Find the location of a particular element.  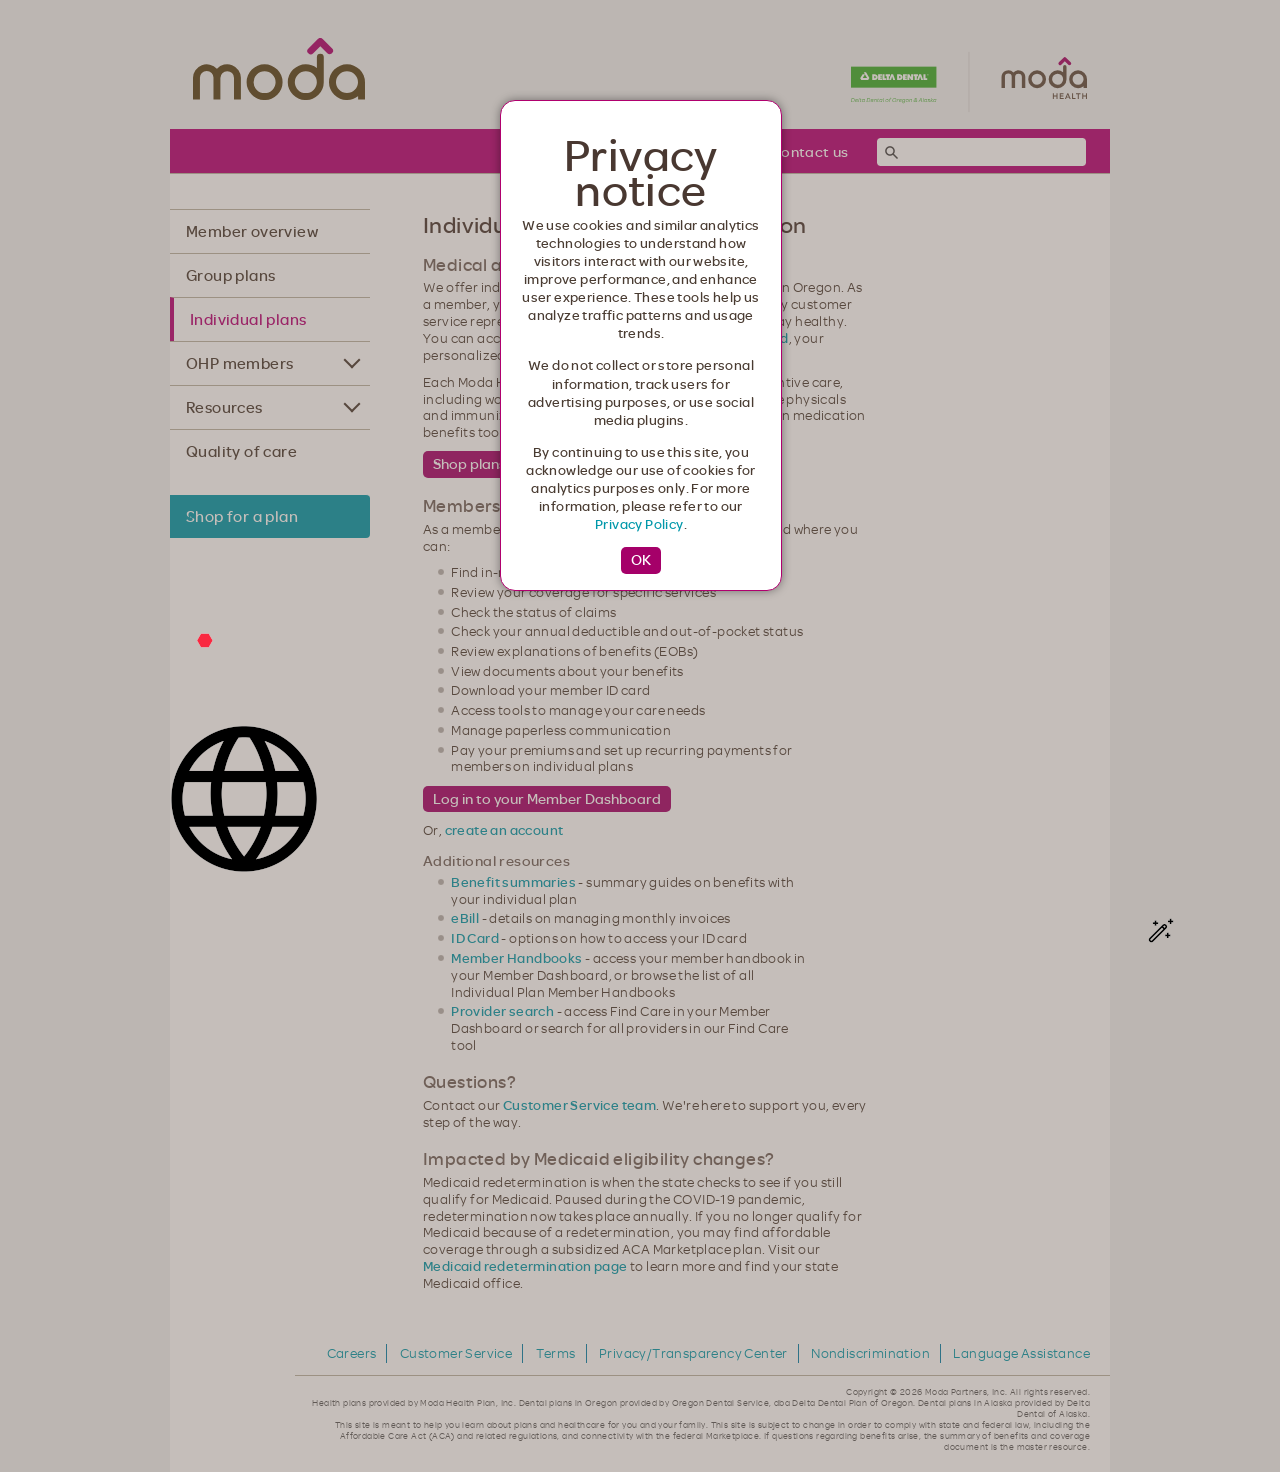

set a data breakpoint in the debugger is located at coordinates (205, 640).